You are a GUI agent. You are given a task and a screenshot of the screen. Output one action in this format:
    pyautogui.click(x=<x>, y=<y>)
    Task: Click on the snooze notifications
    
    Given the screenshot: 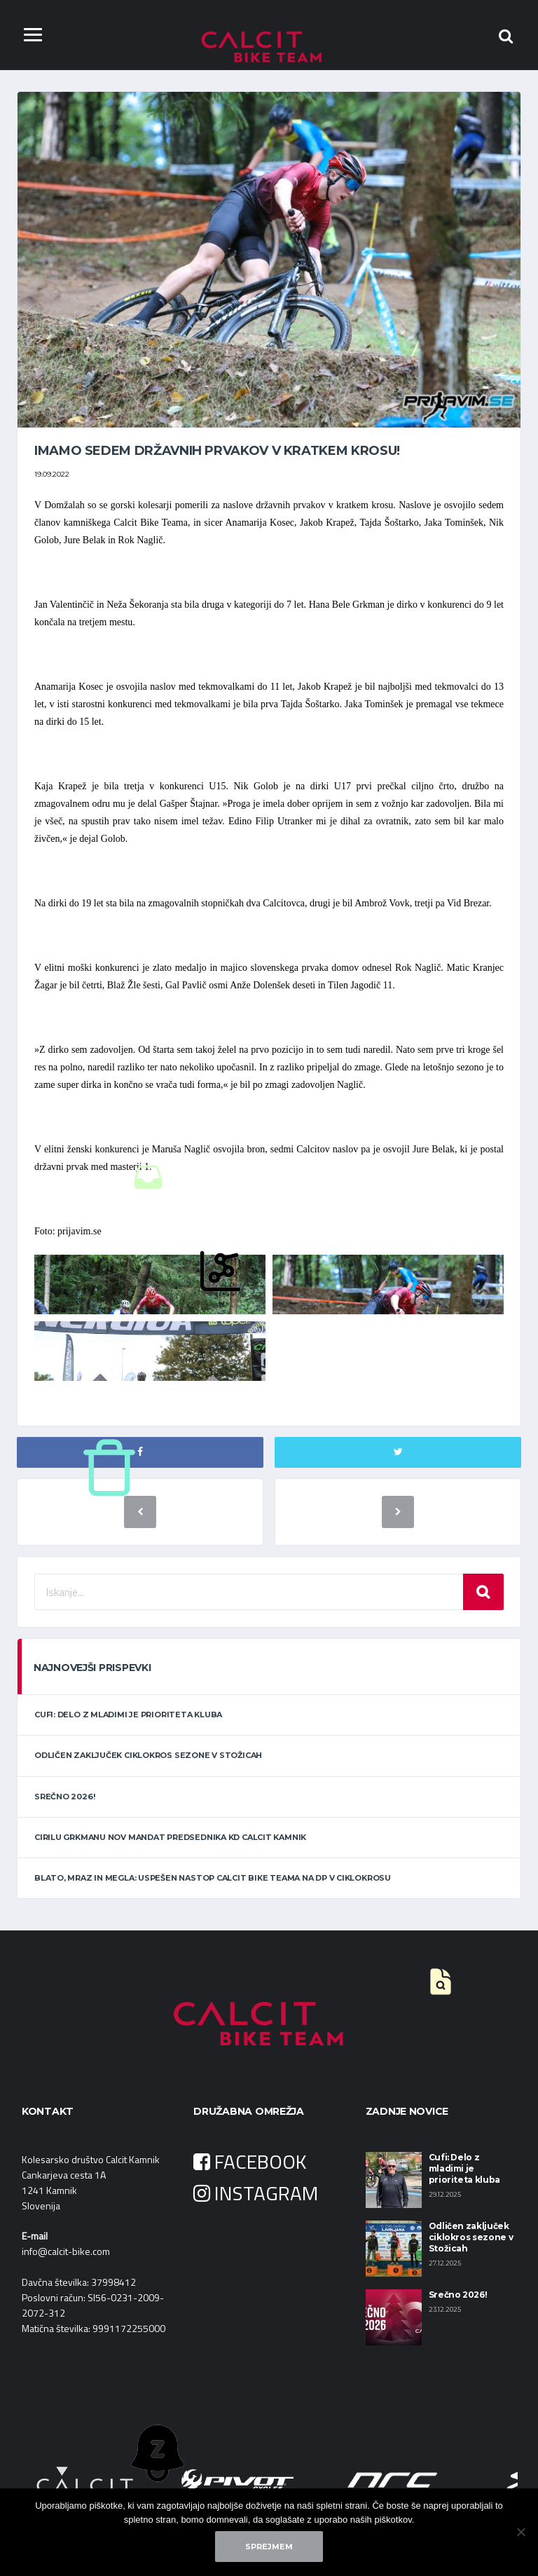 What is the action you would take?
    pyautogui.click(x=158, y=2453)
    